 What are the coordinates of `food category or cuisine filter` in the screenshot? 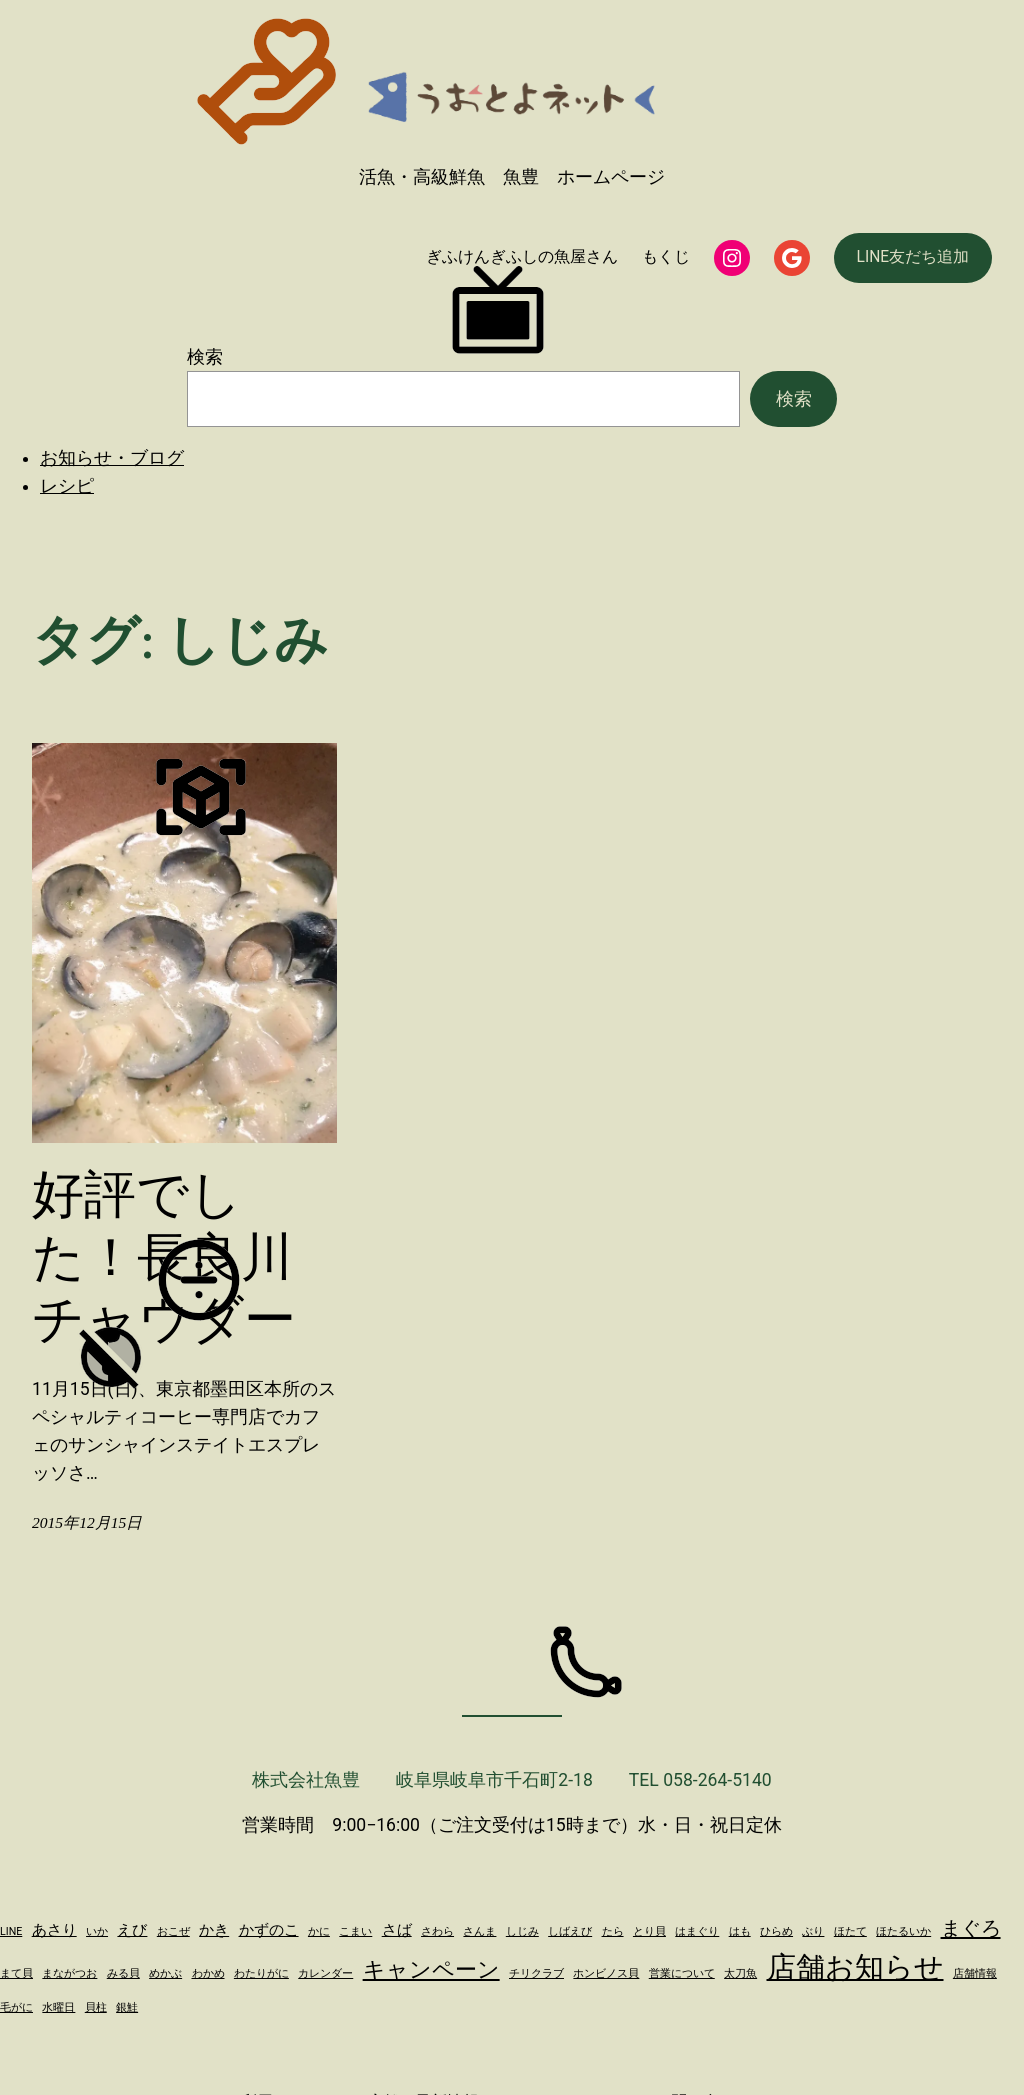 It's located at (584, 1663).